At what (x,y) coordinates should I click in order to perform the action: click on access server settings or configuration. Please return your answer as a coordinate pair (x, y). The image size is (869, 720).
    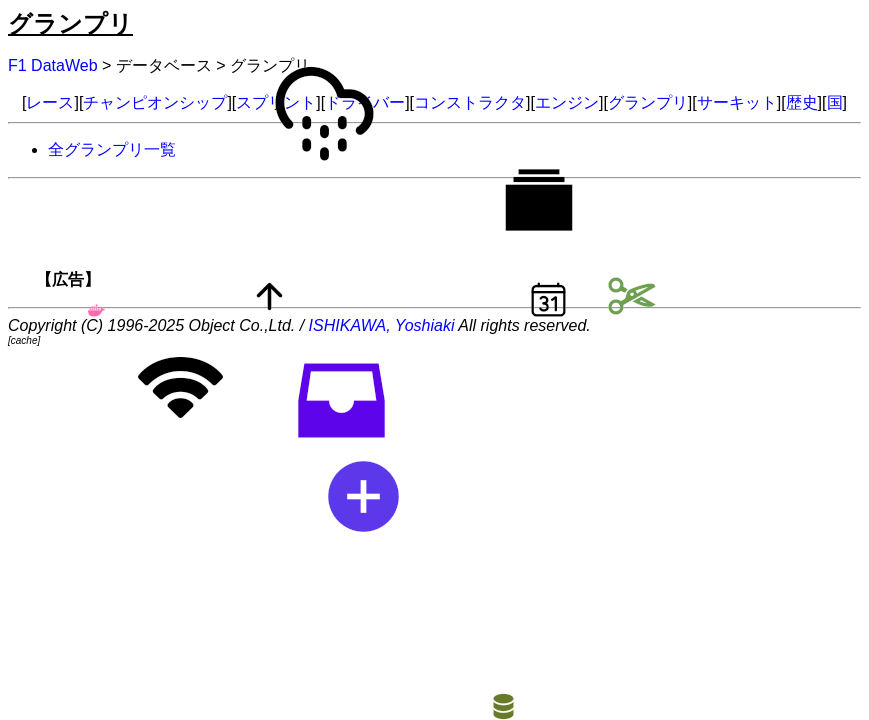
    Looking at the image, I should click on (503, 706).